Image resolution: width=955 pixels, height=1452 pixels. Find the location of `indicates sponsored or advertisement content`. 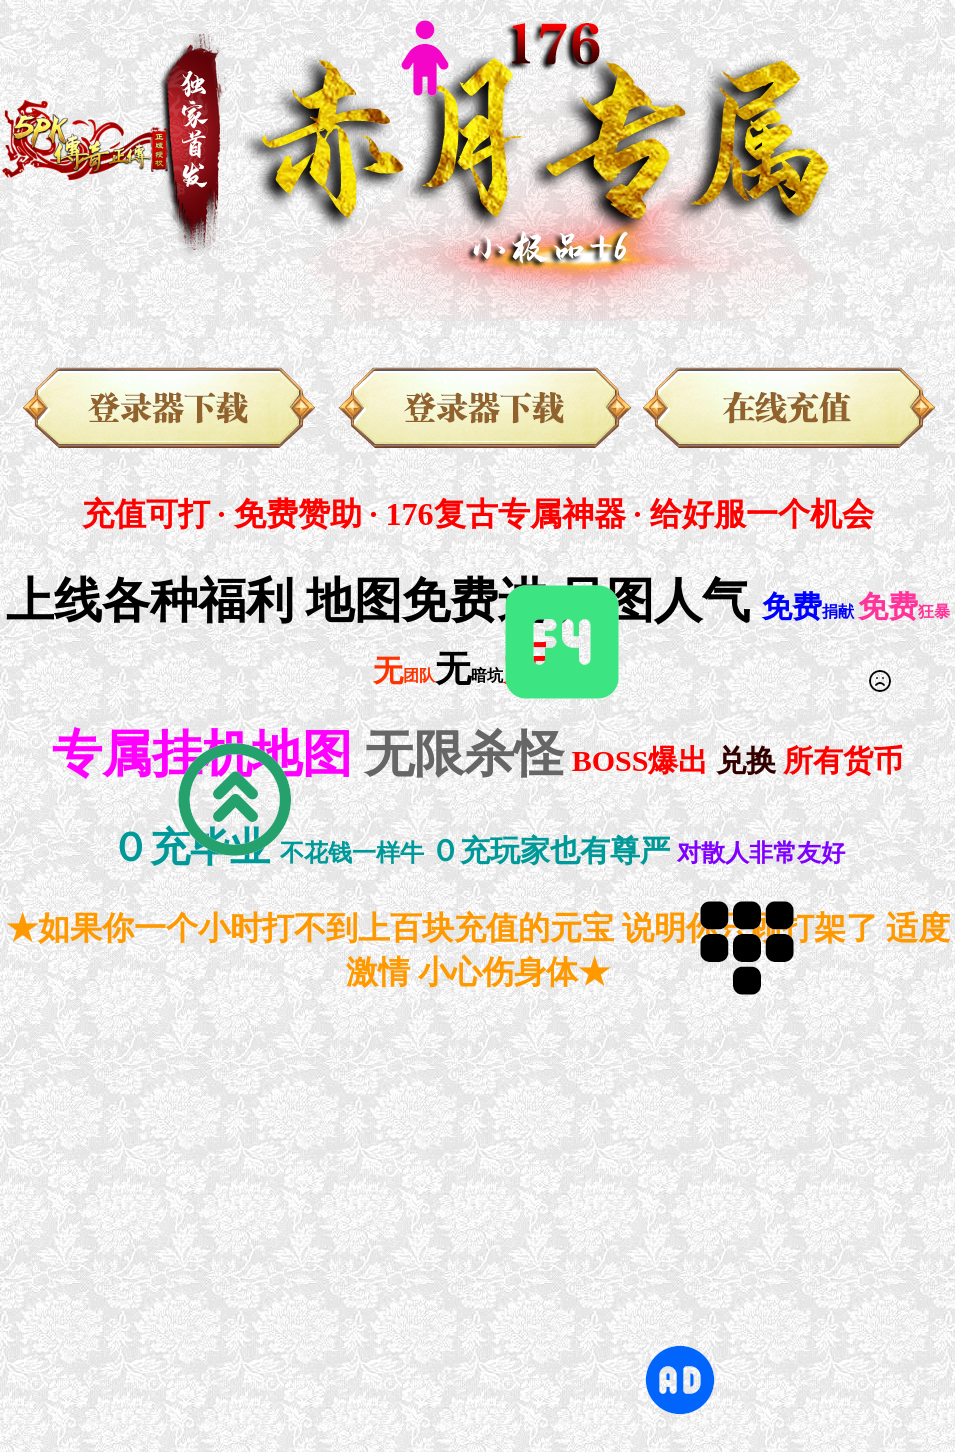

indicates sponsored or advertisement content is located at coordinates (680, 1380).